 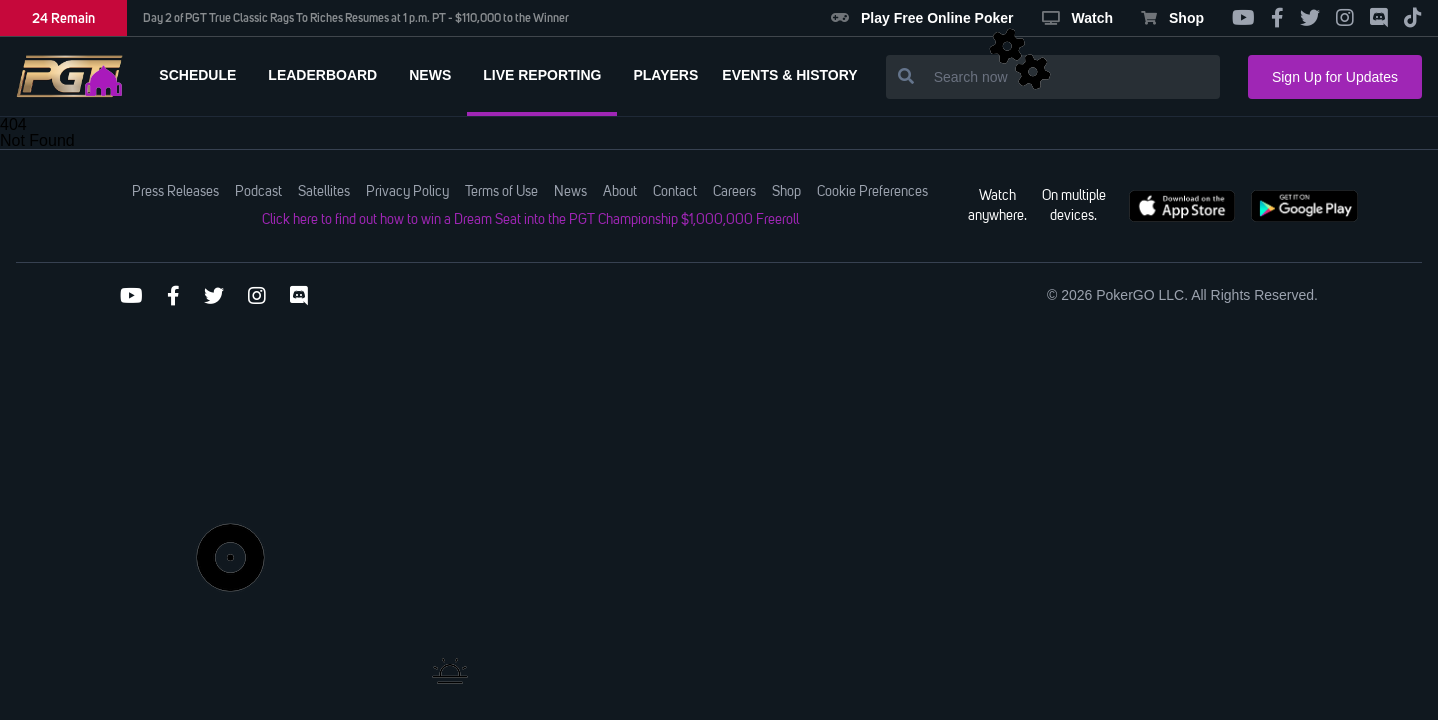 What do you see at coordinates (1020, 59) in the screenshot?
I see `access settings or preferences` at bounding box center [1020, 59].